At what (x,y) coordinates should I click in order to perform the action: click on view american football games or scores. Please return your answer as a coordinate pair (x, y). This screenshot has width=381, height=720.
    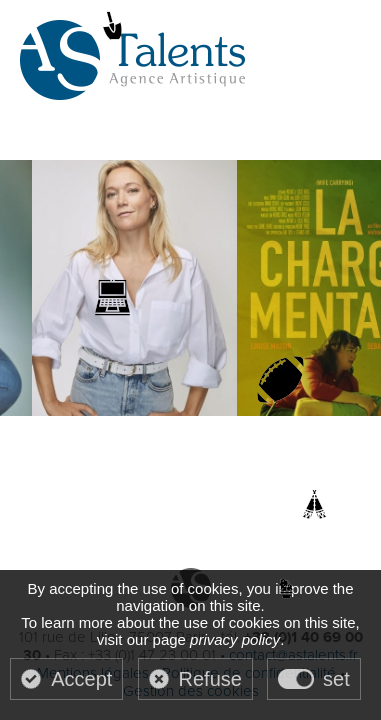
    Looking at the image, I should click on (280, 379).